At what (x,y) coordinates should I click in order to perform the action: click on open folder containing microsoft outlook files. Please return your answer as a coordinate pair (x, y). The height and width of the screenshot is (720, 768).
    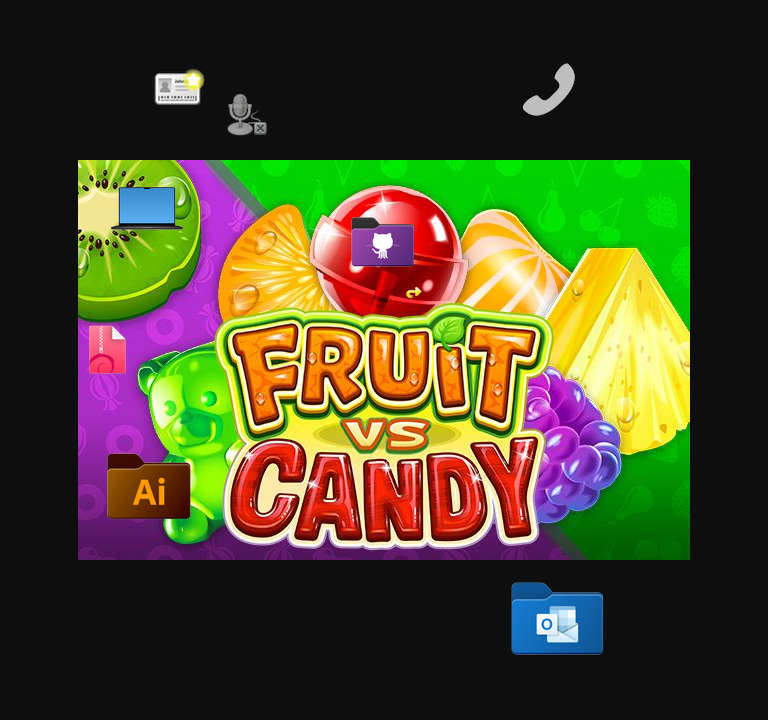
    Looking at the image, I should click on (557, 621).